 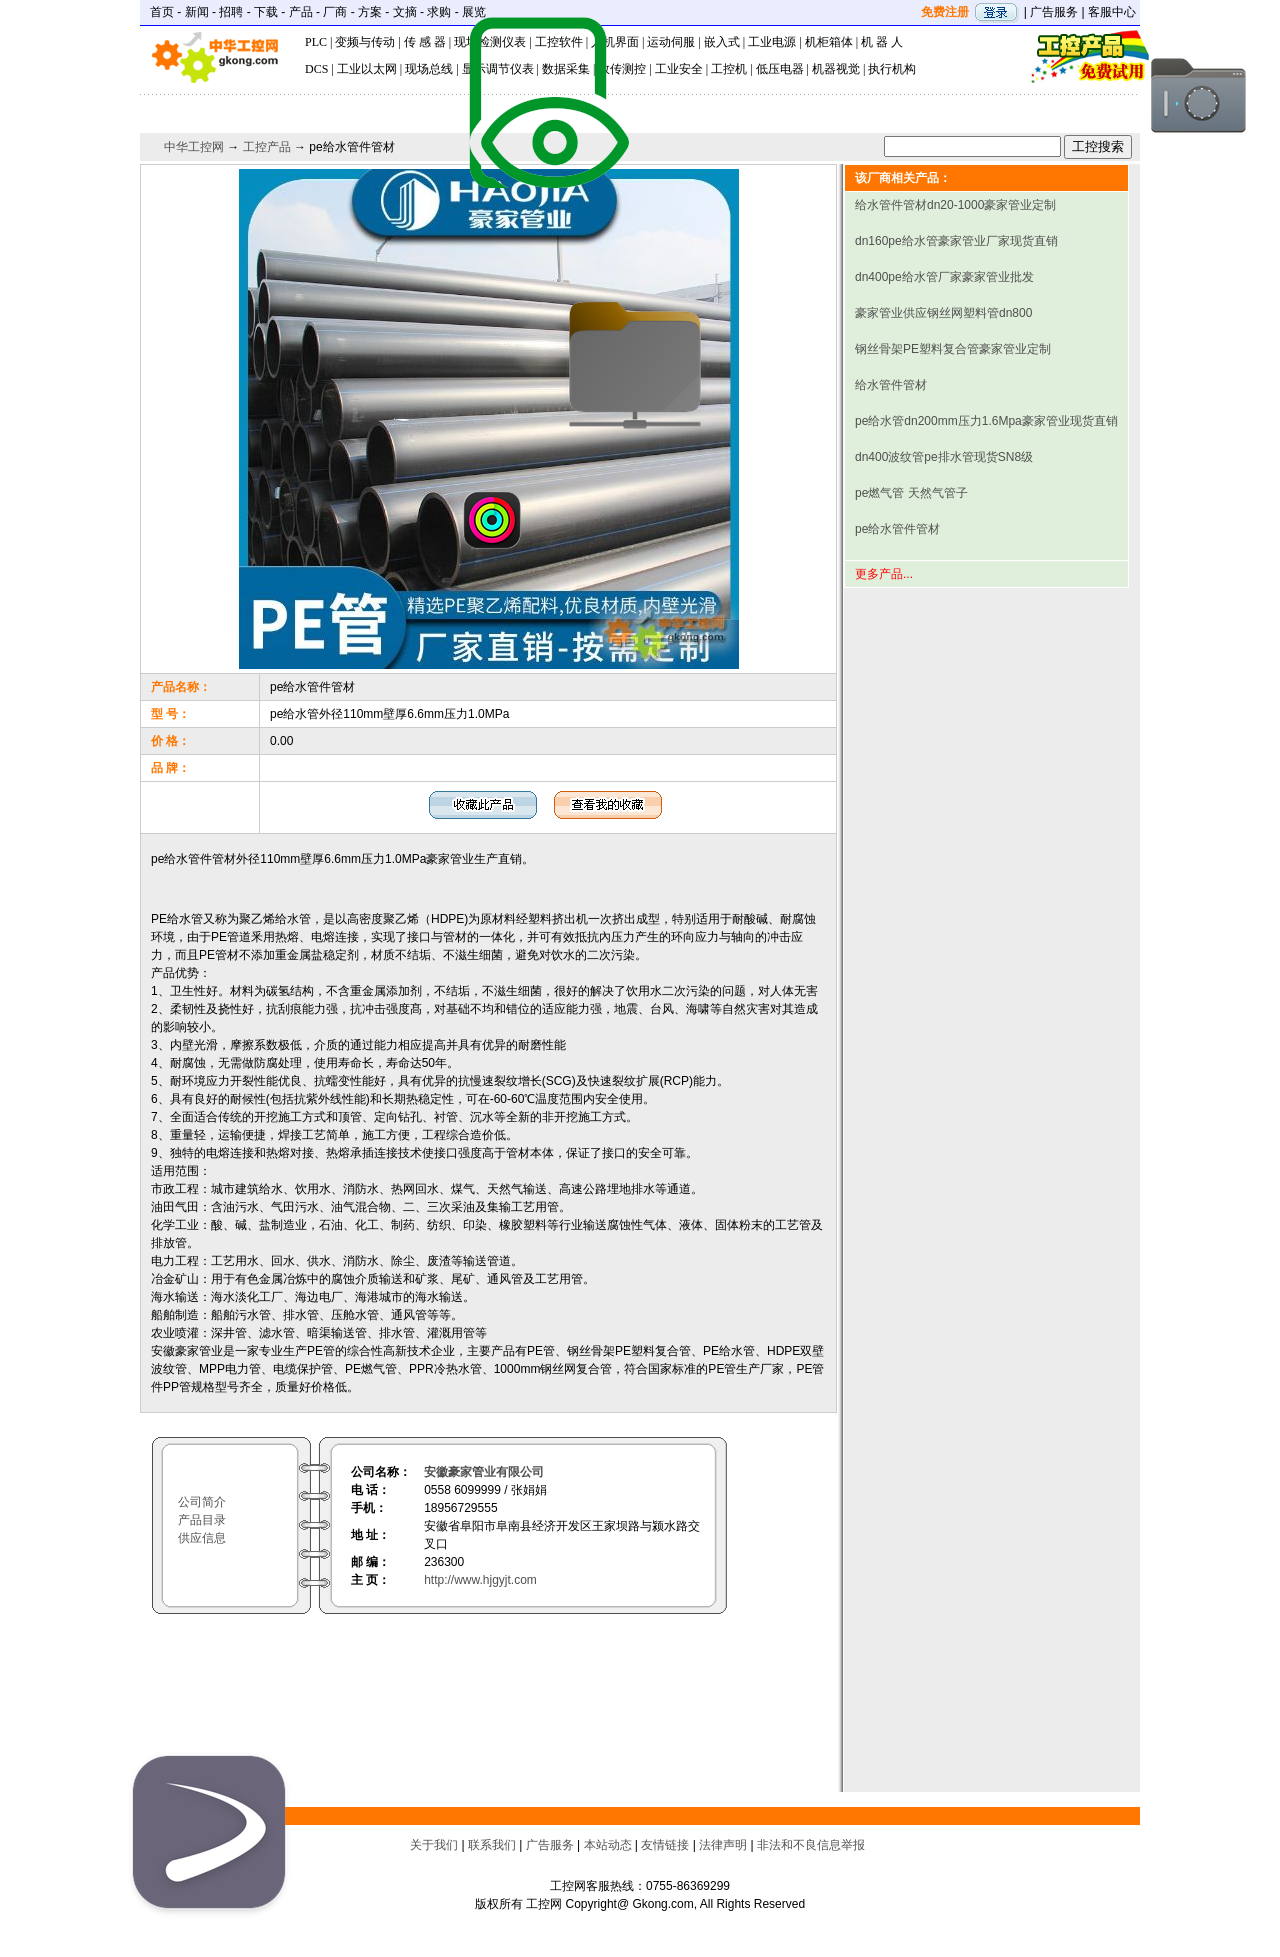 I want to click on access a remote or network folder, so click(x=635, y=363).